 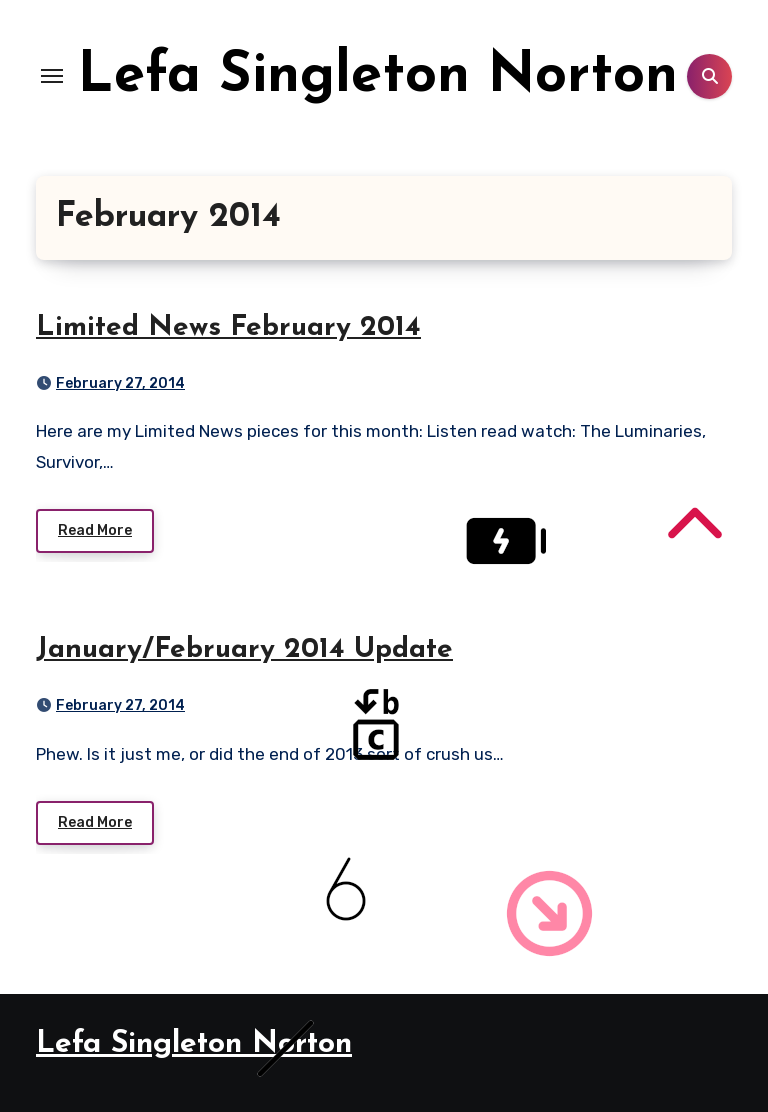 What do you see at coordinates (549, 913) in the screenshot?
I see `navigate to the next item or section` at bounding box center [549, 913].